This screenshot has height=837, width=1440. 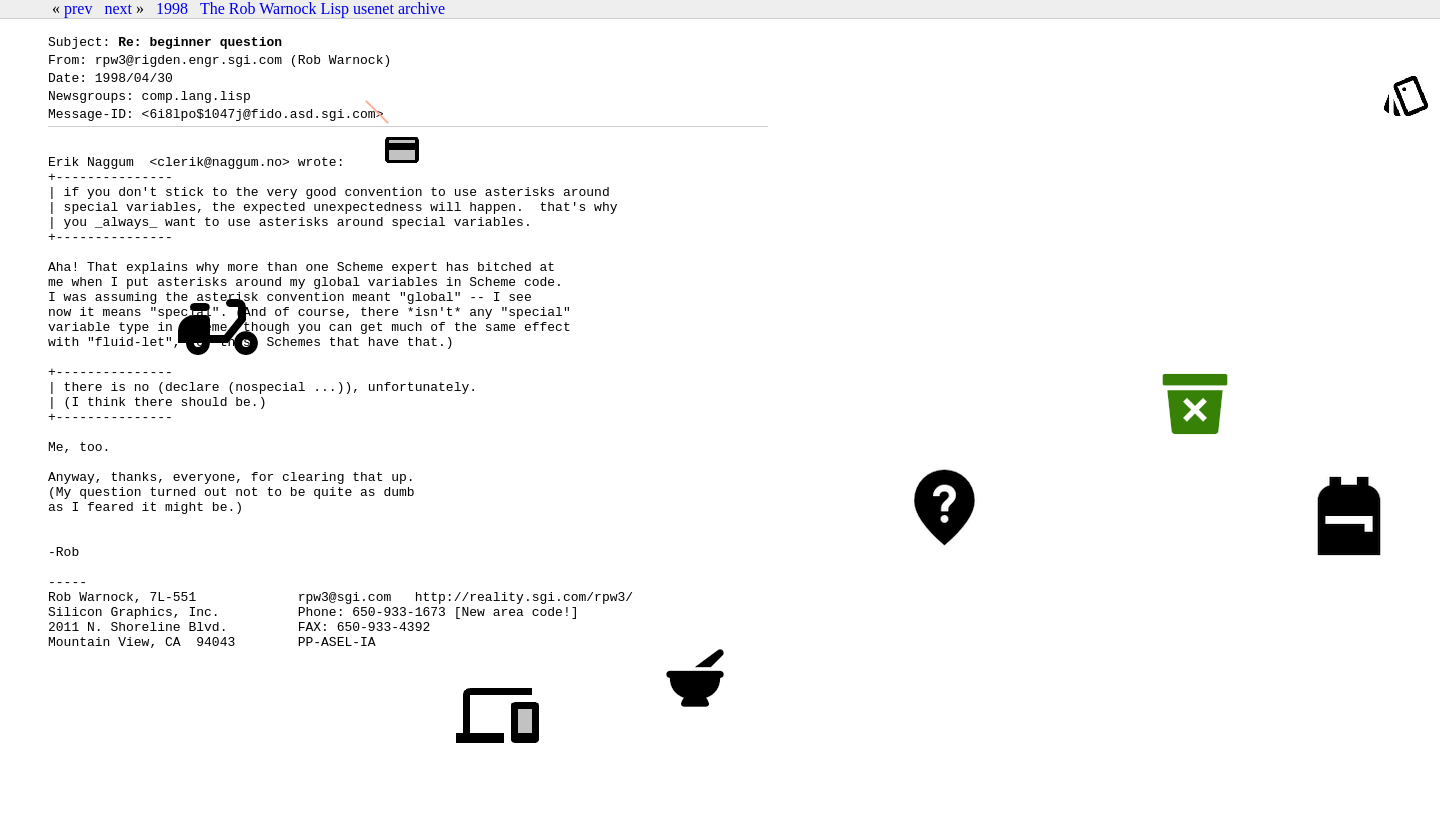 I want to click on access pharmacy or medication features, so click(x=695, y=678).